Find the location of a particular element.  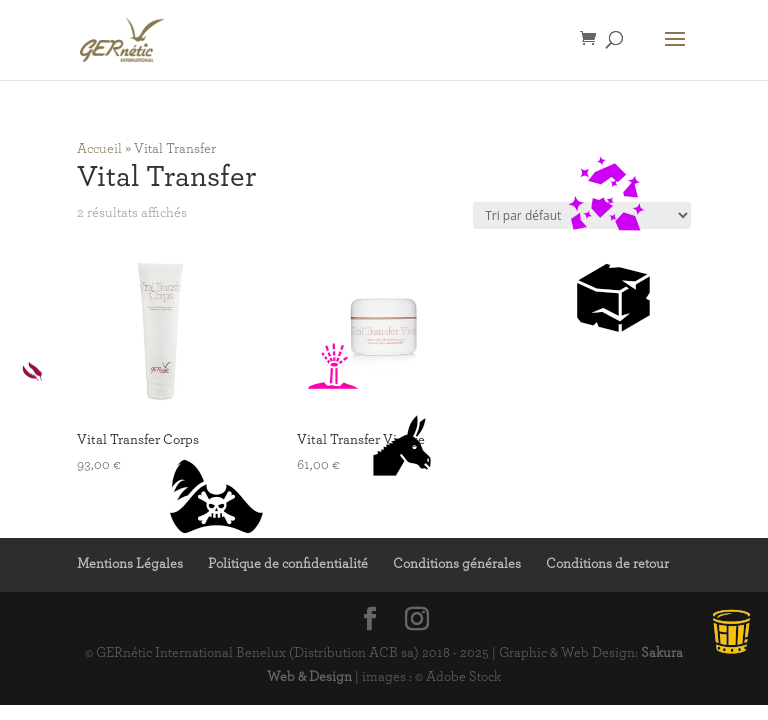

in-game currency or gold rewards is located at coordinates (606, 193).